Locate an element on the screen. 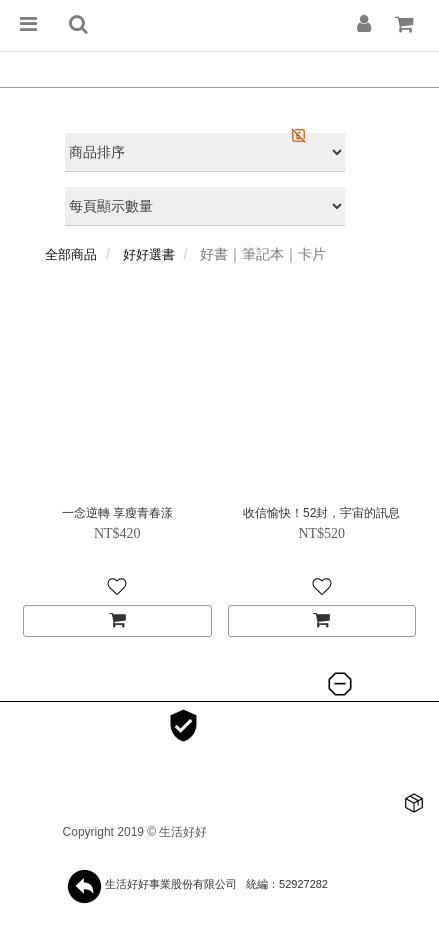 This screenshot has width=439, height=929. indicates blocked or restricted content is located at coordinates (340, 684).